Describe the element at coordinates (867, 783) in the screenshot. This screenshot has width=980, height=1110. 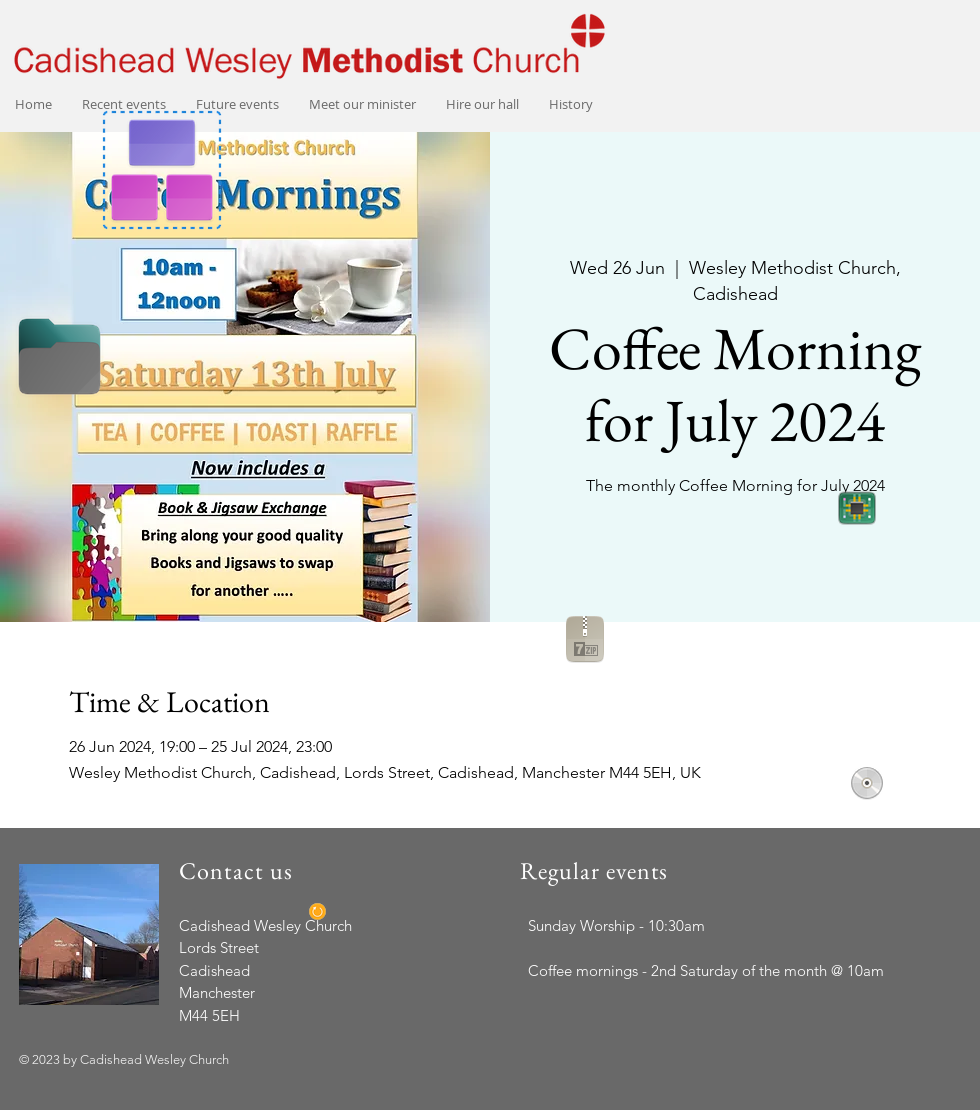
I see `indicates a dvd-r disc drive or media` at that location.